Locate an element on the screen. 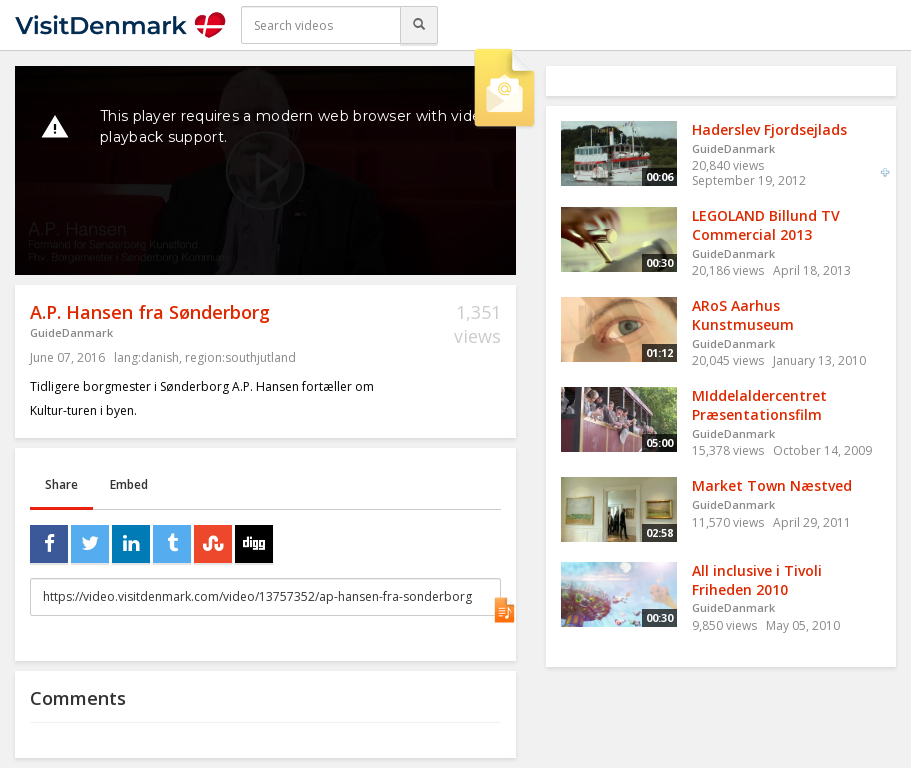  mbox email archive file is located at coordinates (504, 87).